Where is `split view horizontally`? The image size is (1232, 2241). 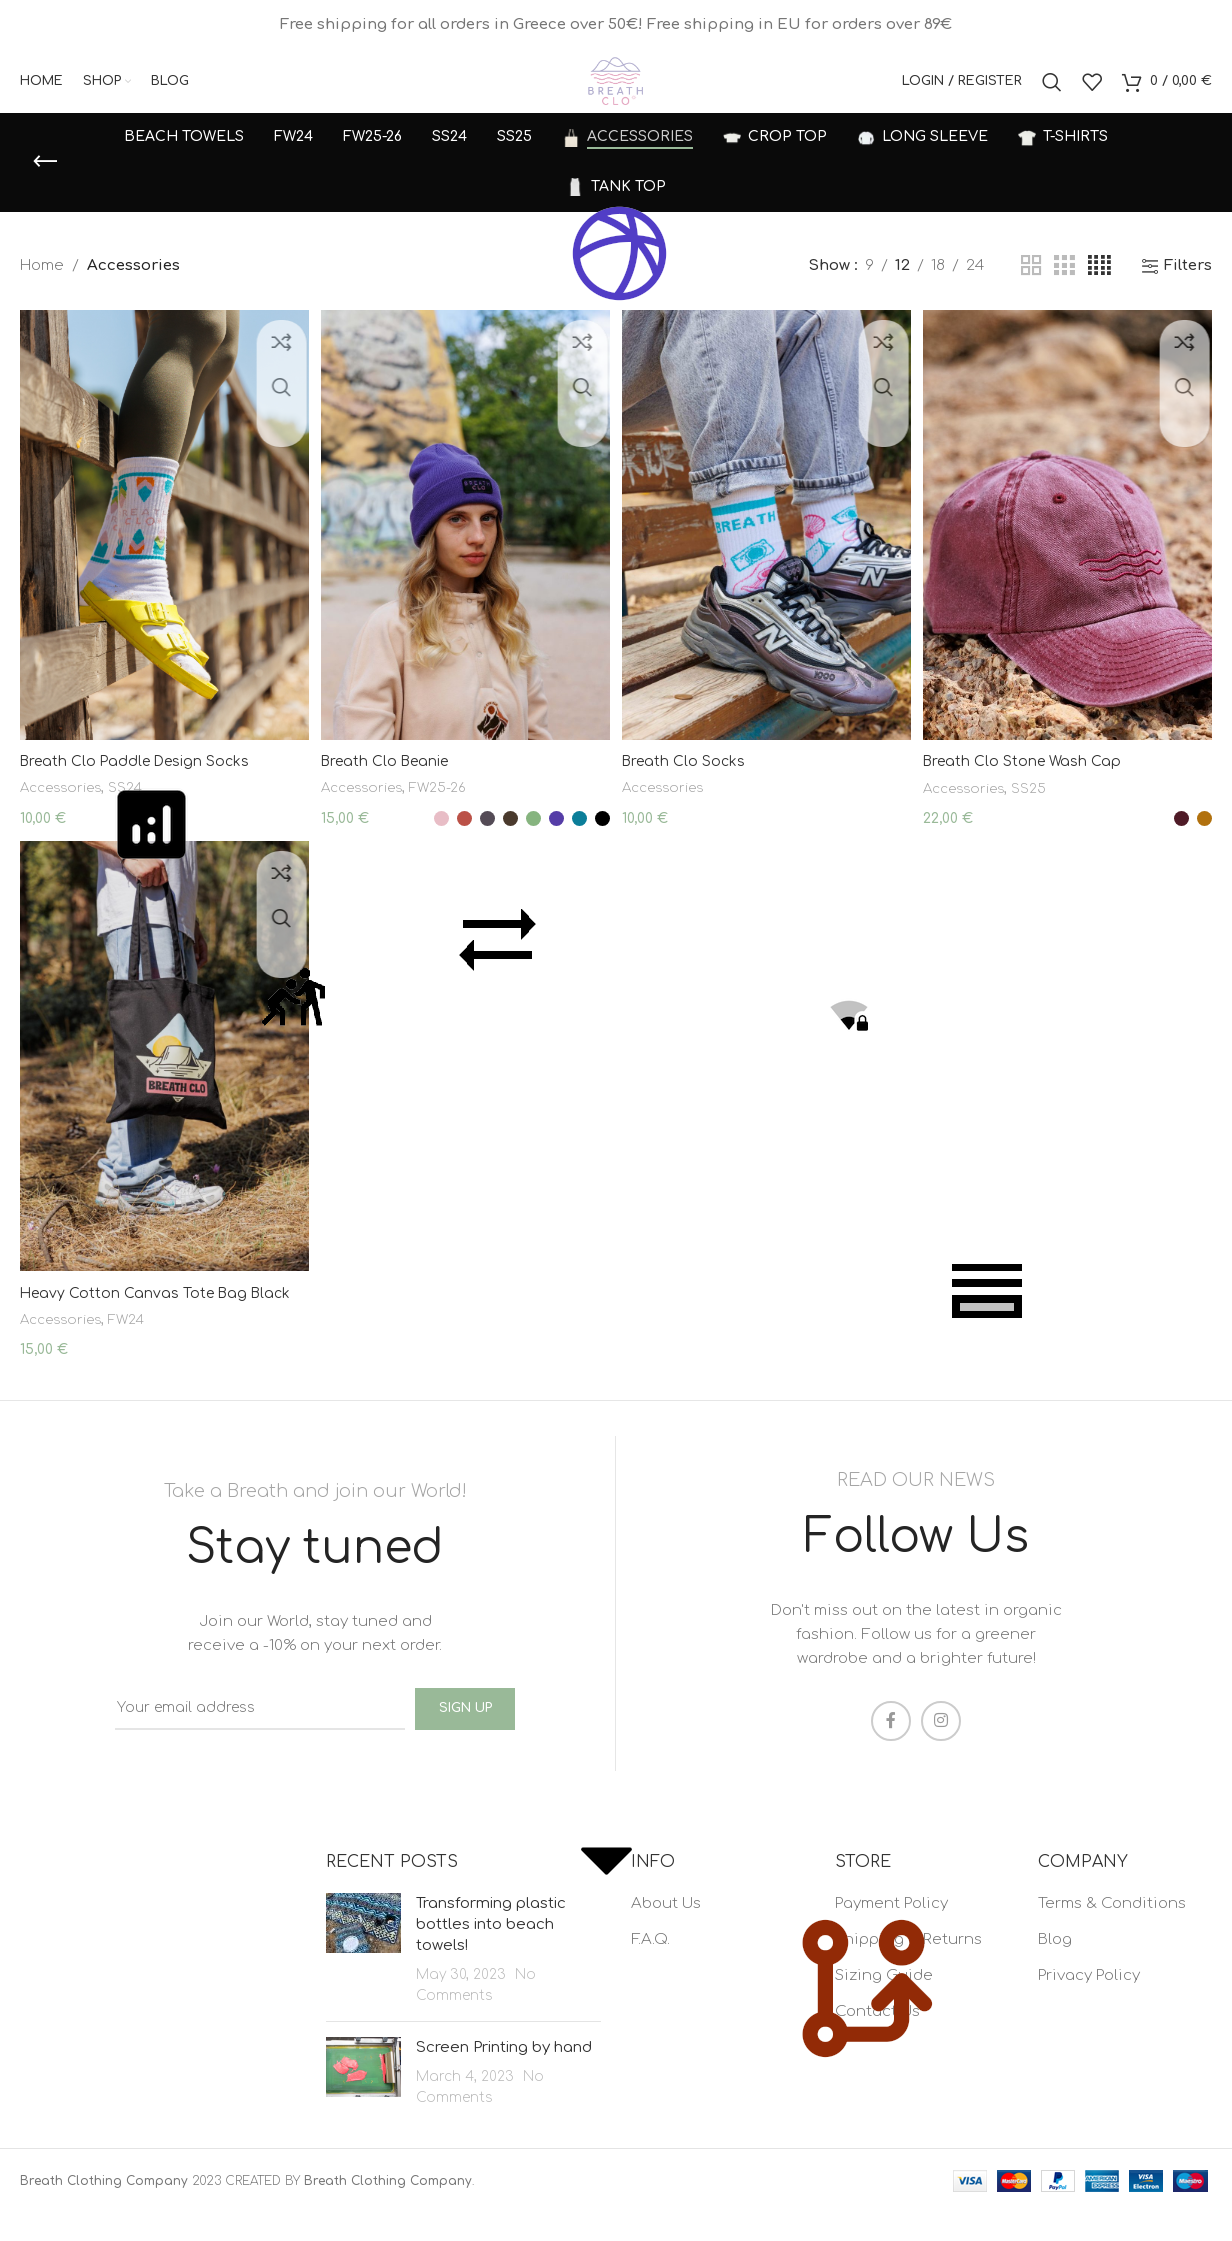
split view horizontally is located at coordinates (987, 1291).